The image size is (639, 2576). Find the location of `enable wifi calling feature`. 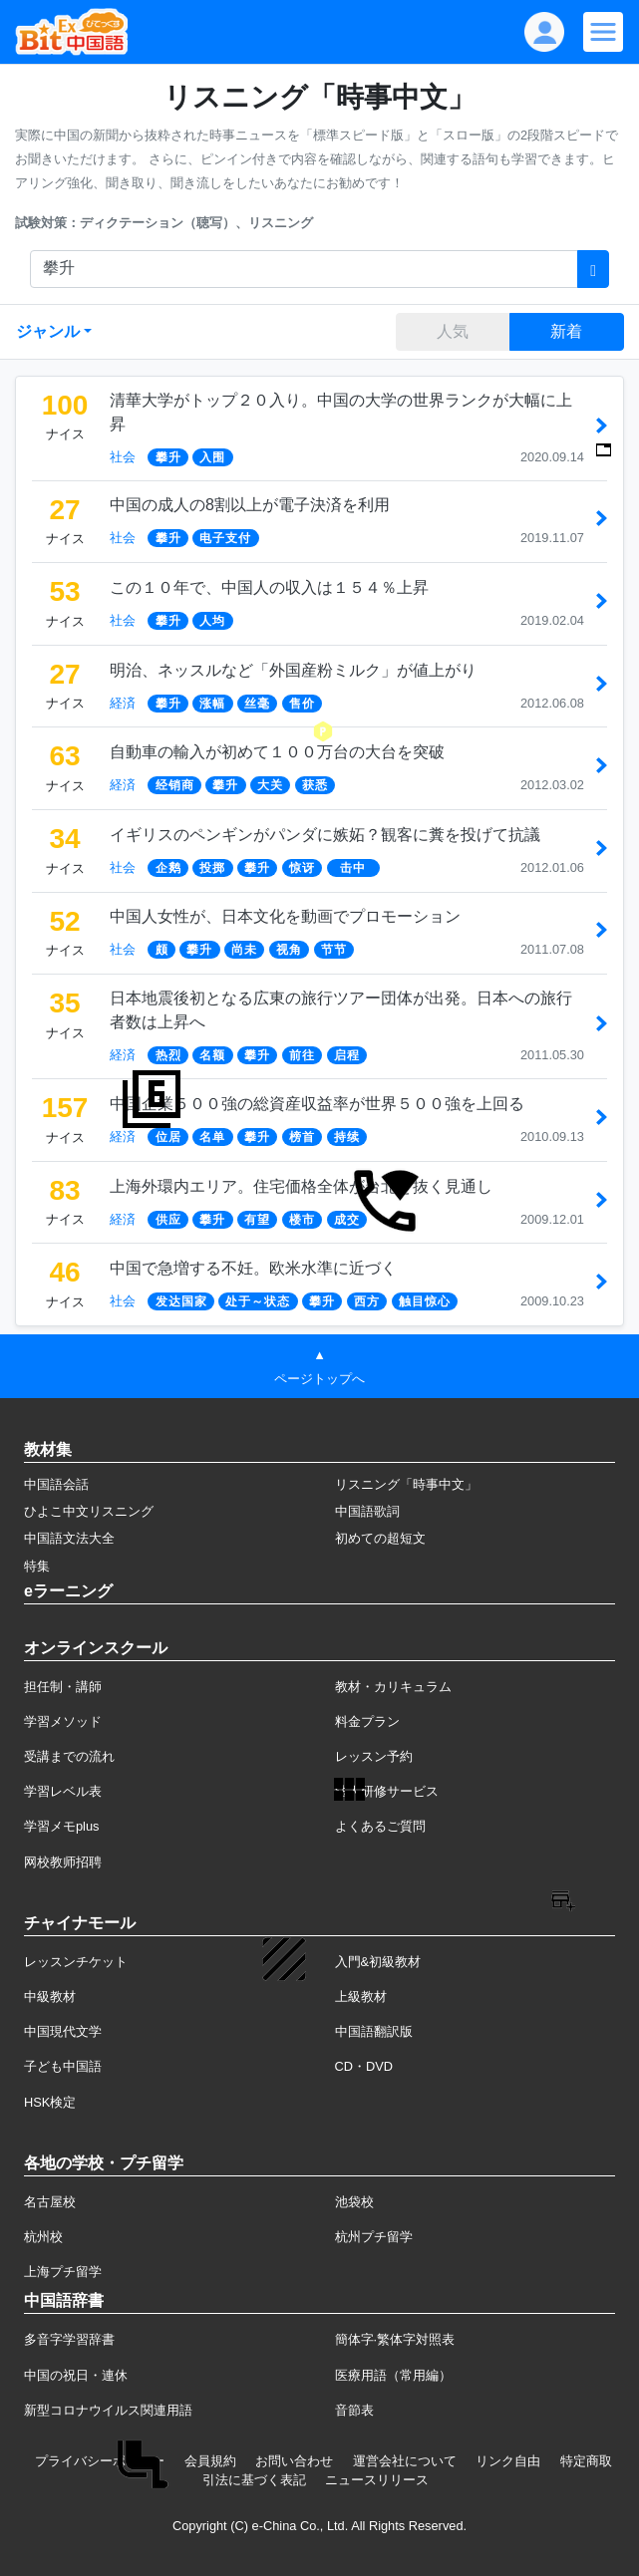

enable wifi calling feature is located at coordinates (385, 1201).